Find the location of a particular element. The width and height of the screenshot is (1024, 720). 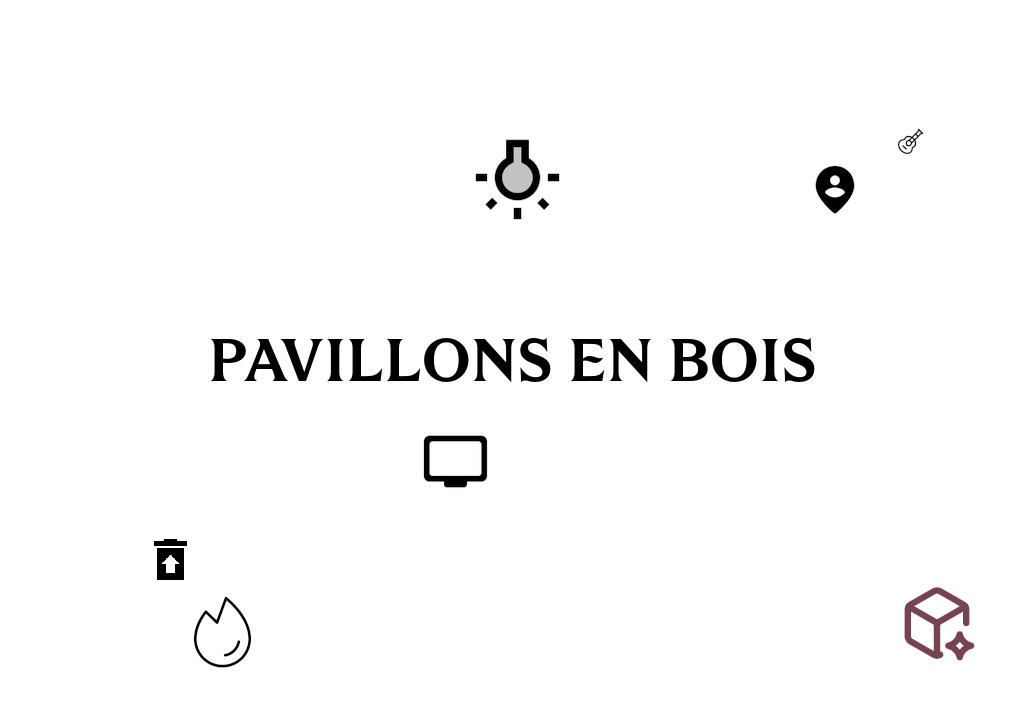

adjust incandescent light settings is located at coordinates (517, 177).